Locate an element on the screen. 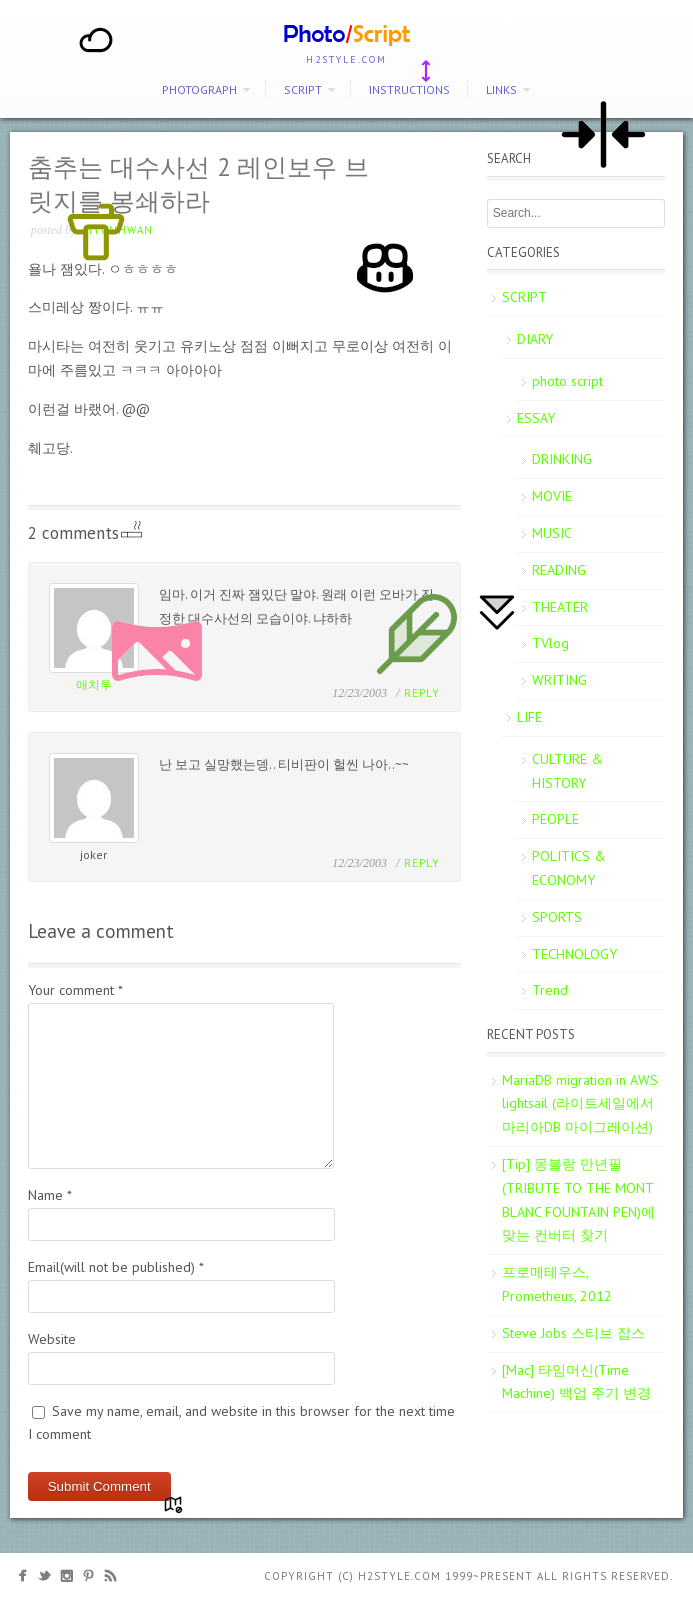  access GitHub Copilot AI assistant is located at coordinates (385, 268).